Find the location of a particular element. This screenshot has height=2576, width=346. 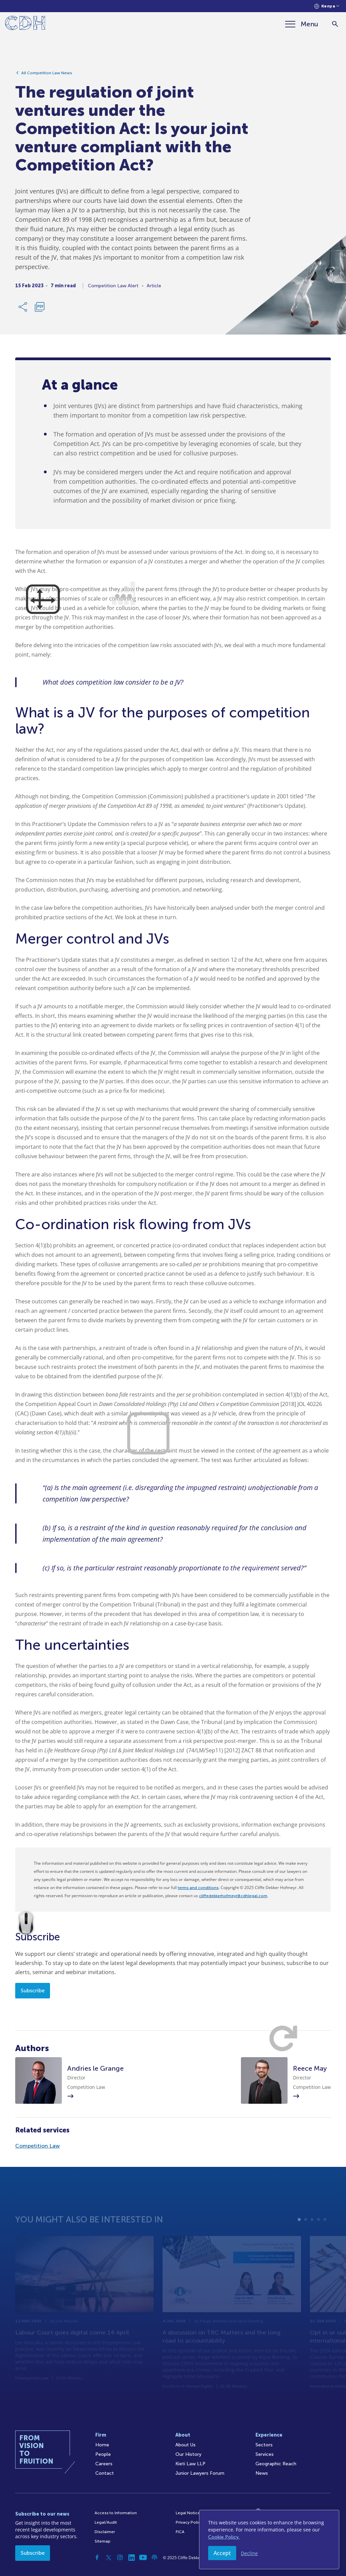

unchecked checkbox state is located at coordinates (148, 1433).